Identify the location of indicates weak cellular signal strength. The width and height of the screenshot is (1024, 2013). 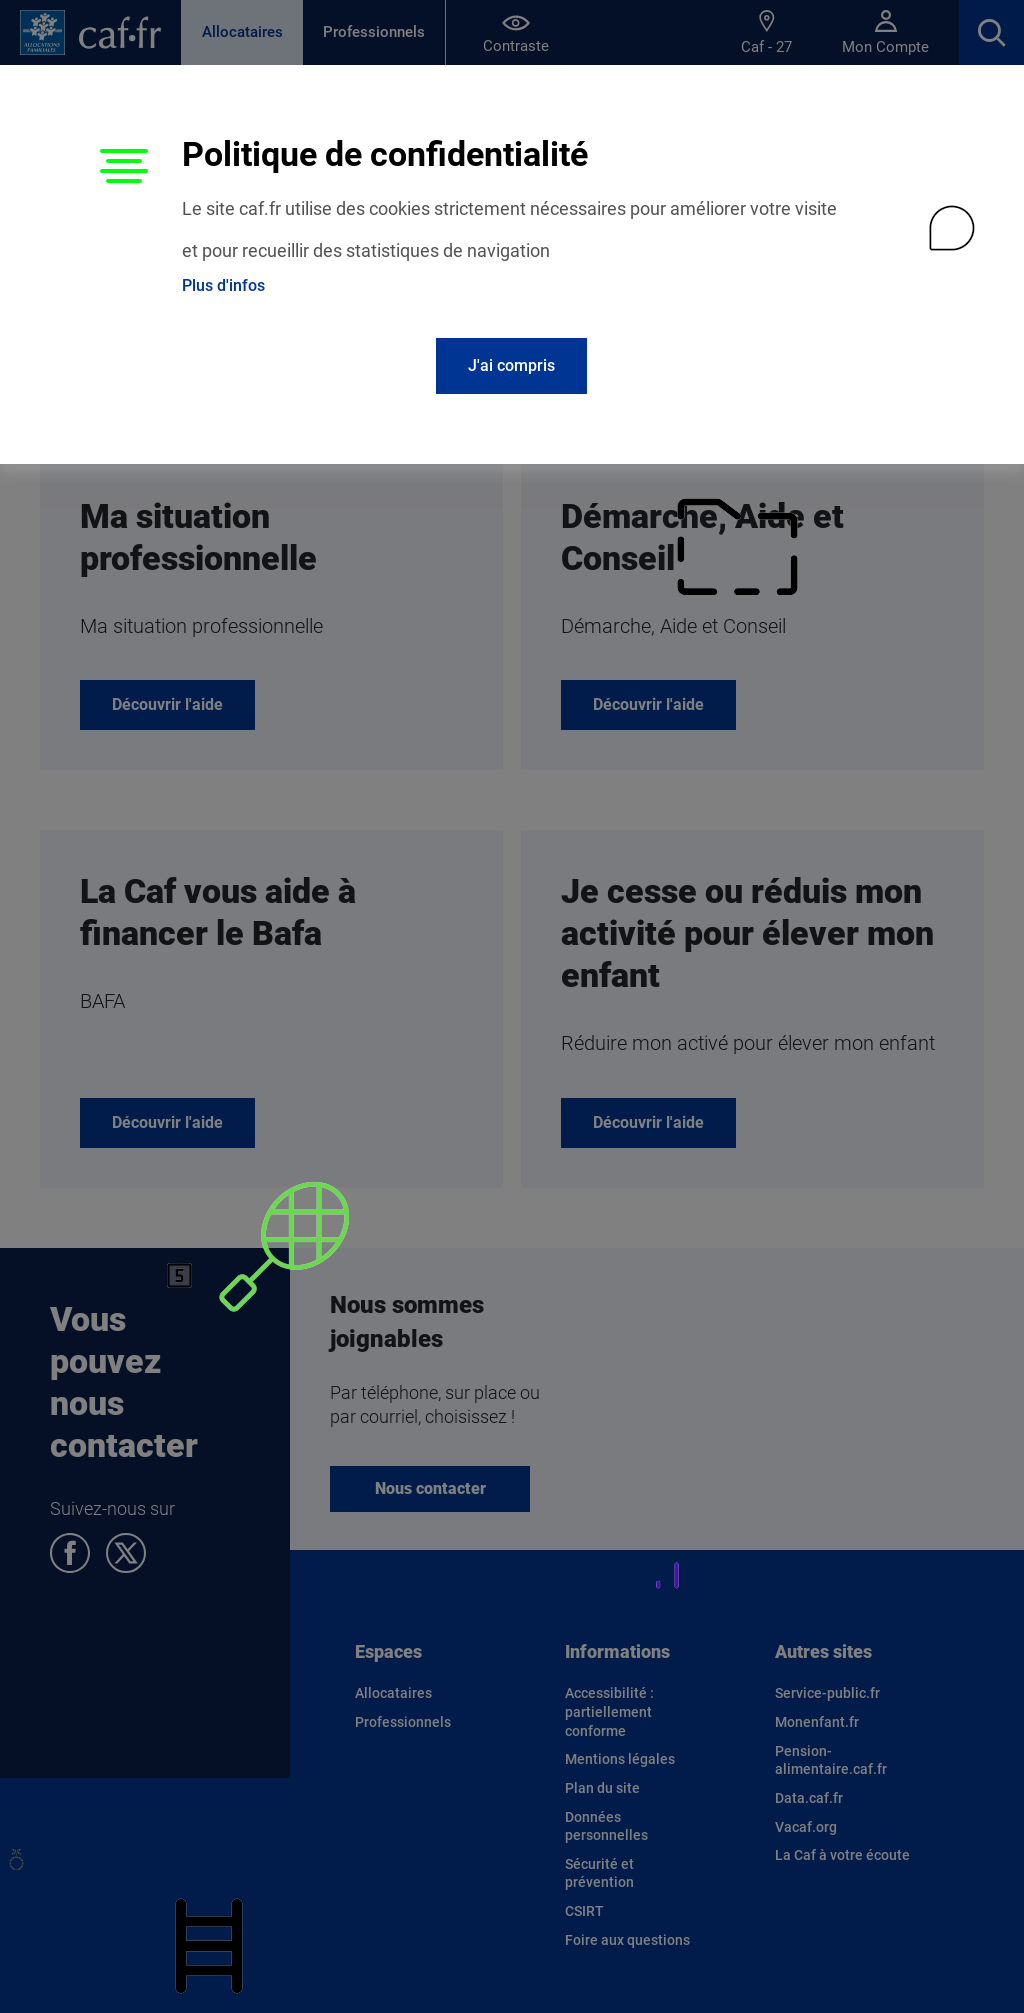
(698, 1553).